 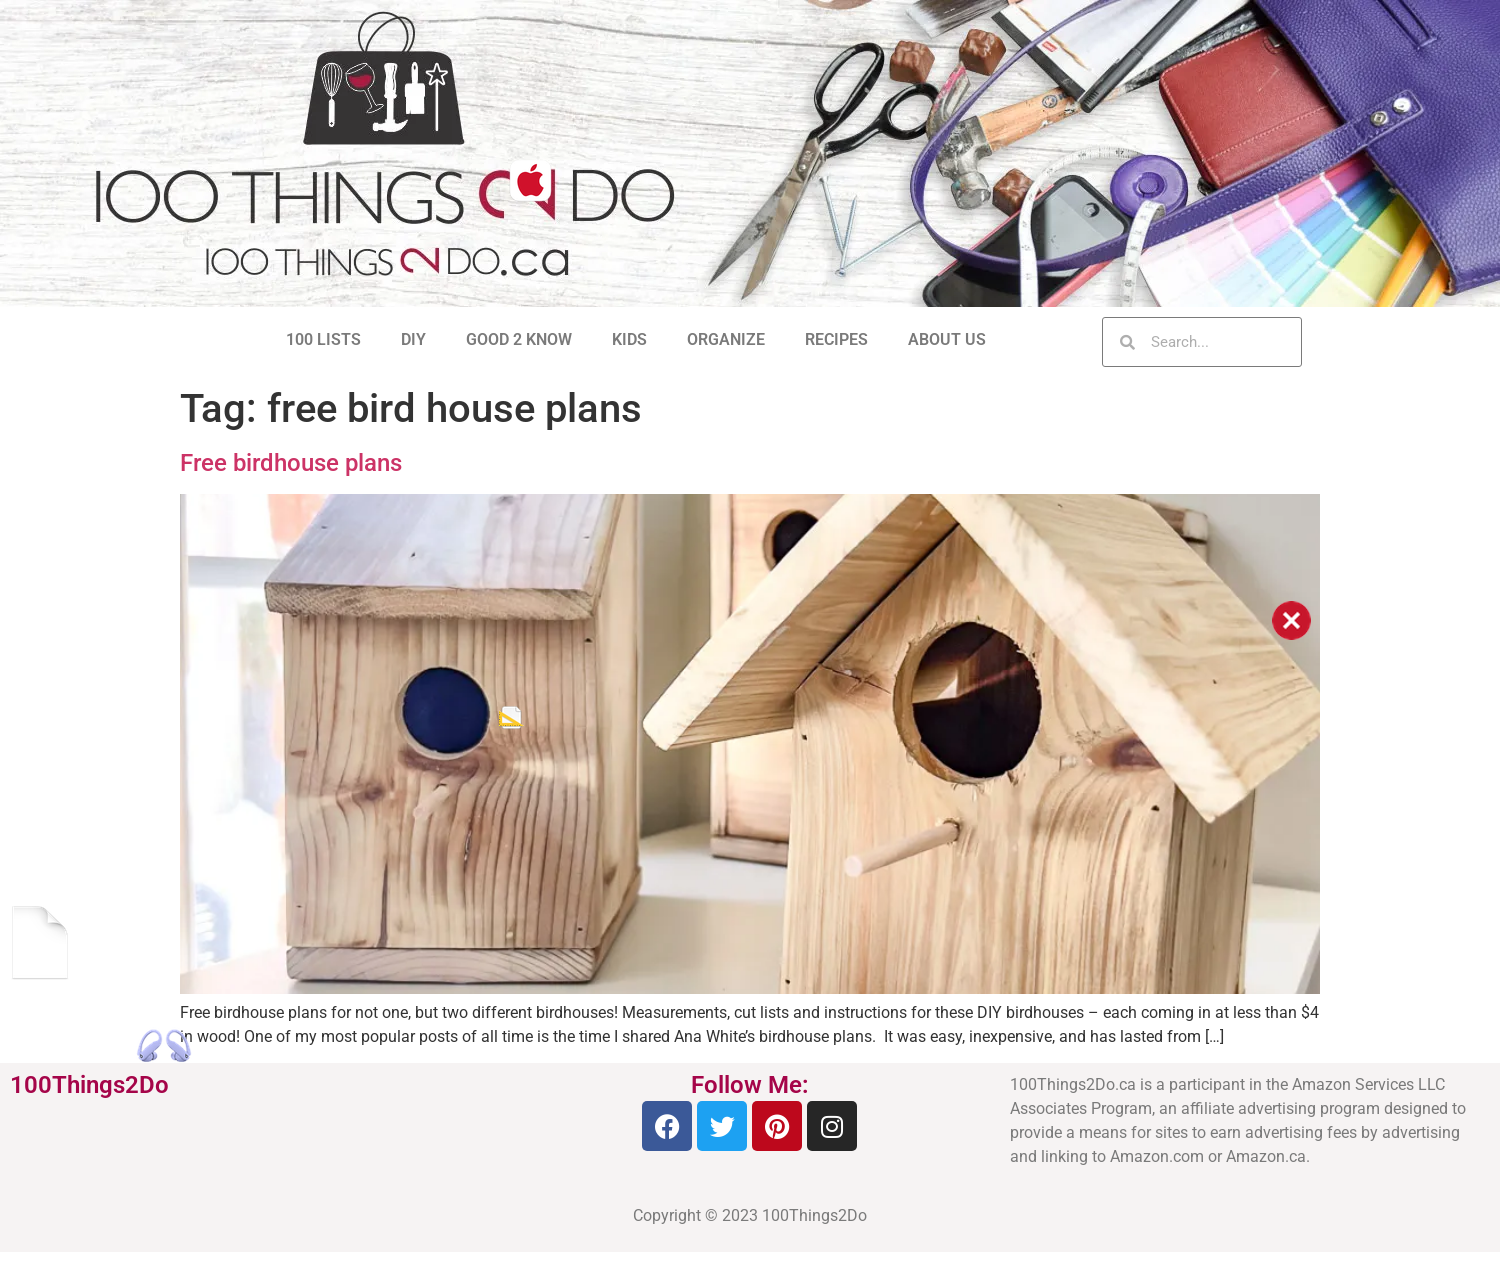 I want to click on close the current window, so click(x=1291, y=620).